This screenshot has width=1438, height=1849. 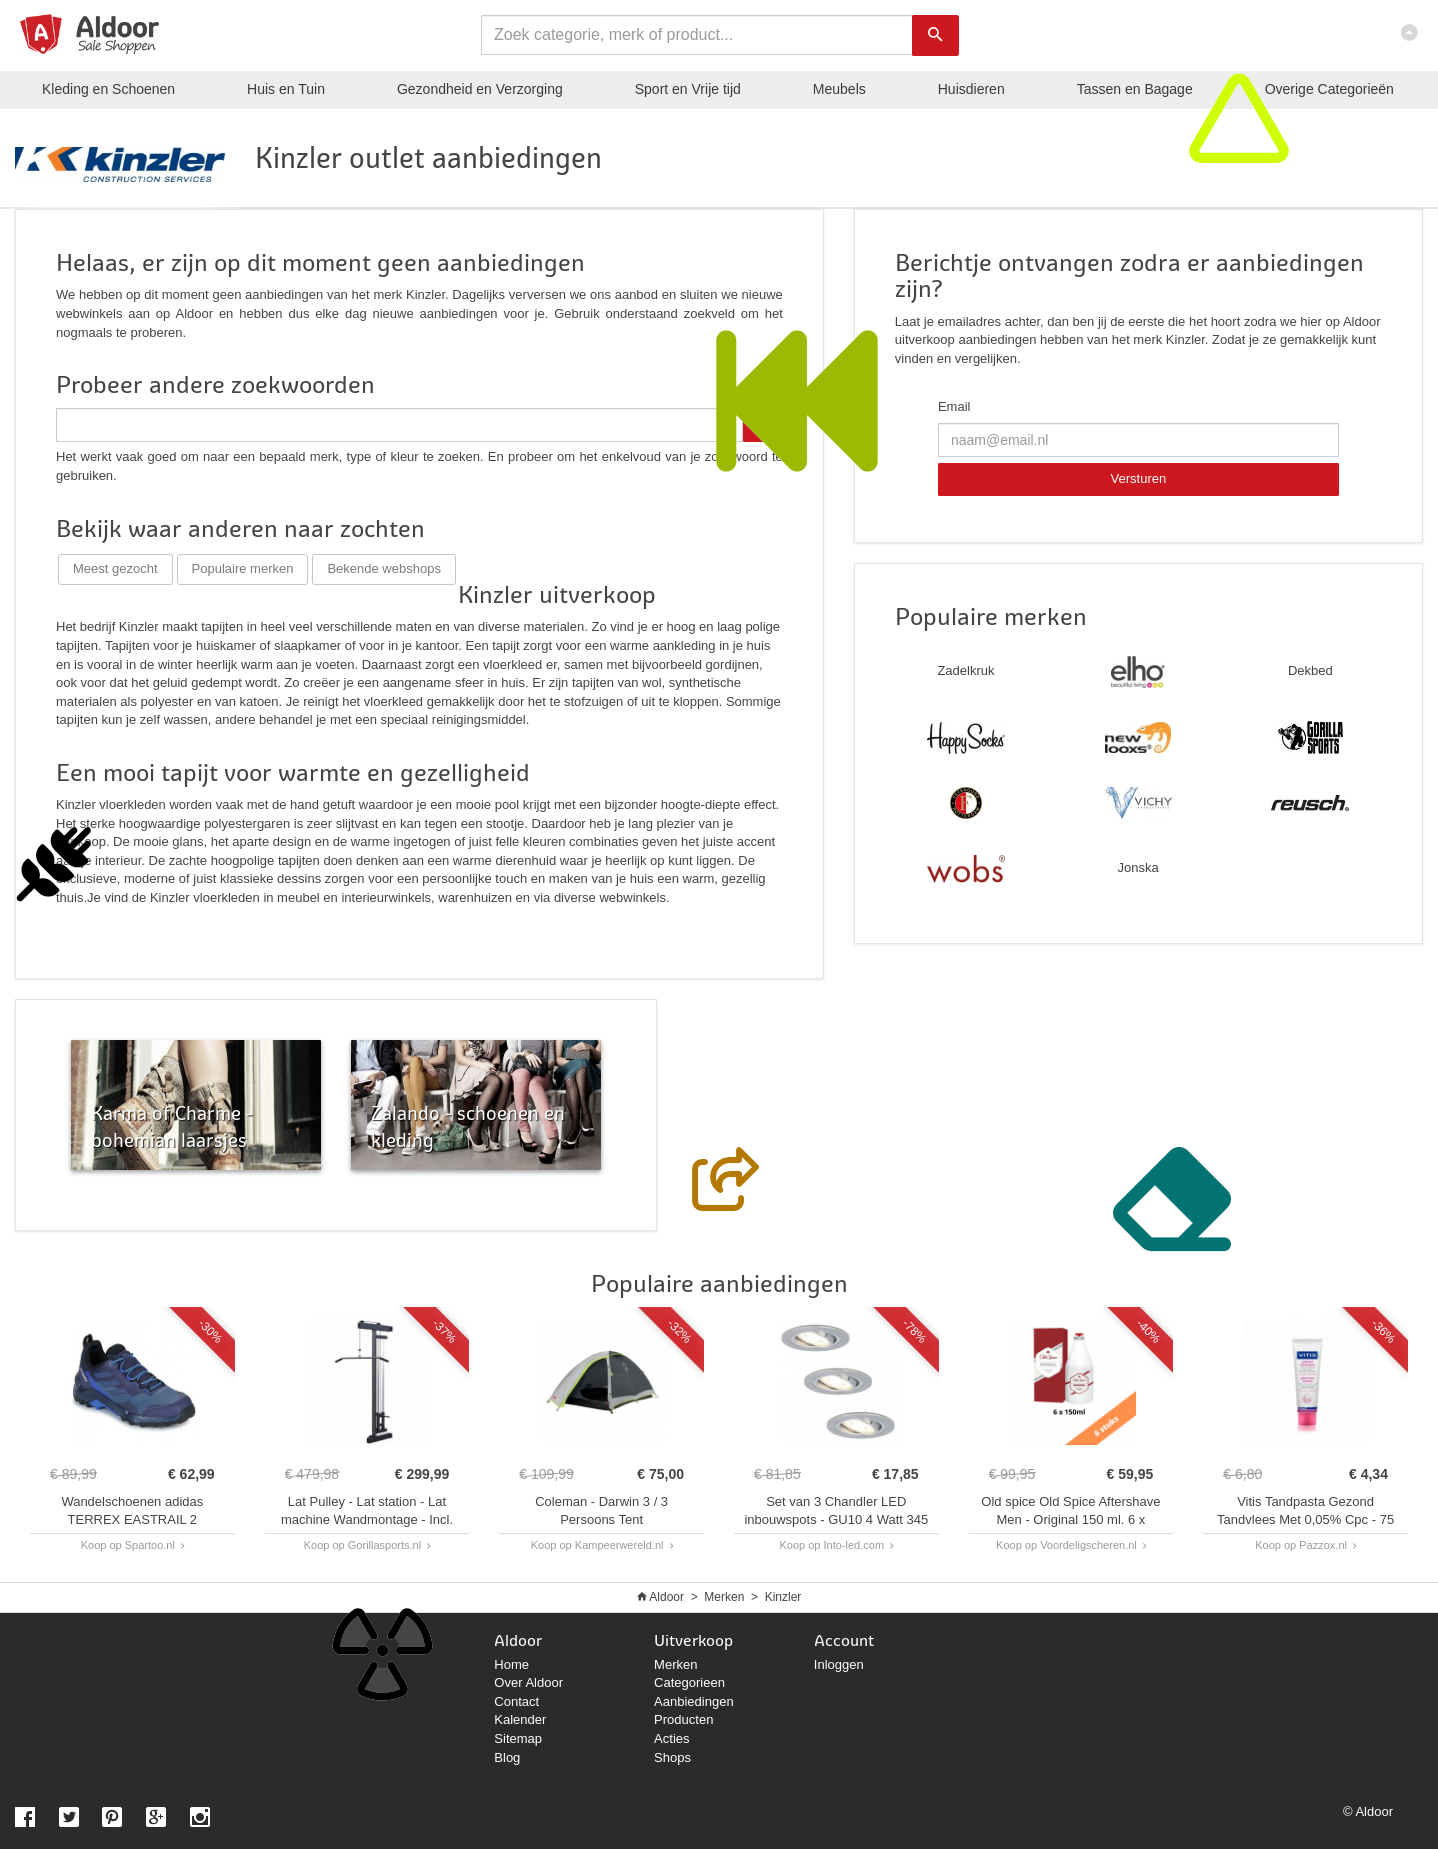 What do you see at coordinates (1239, 120) in the screenshot?
I see `indicates a warning or caution state` at bounding box center [1239, 120].